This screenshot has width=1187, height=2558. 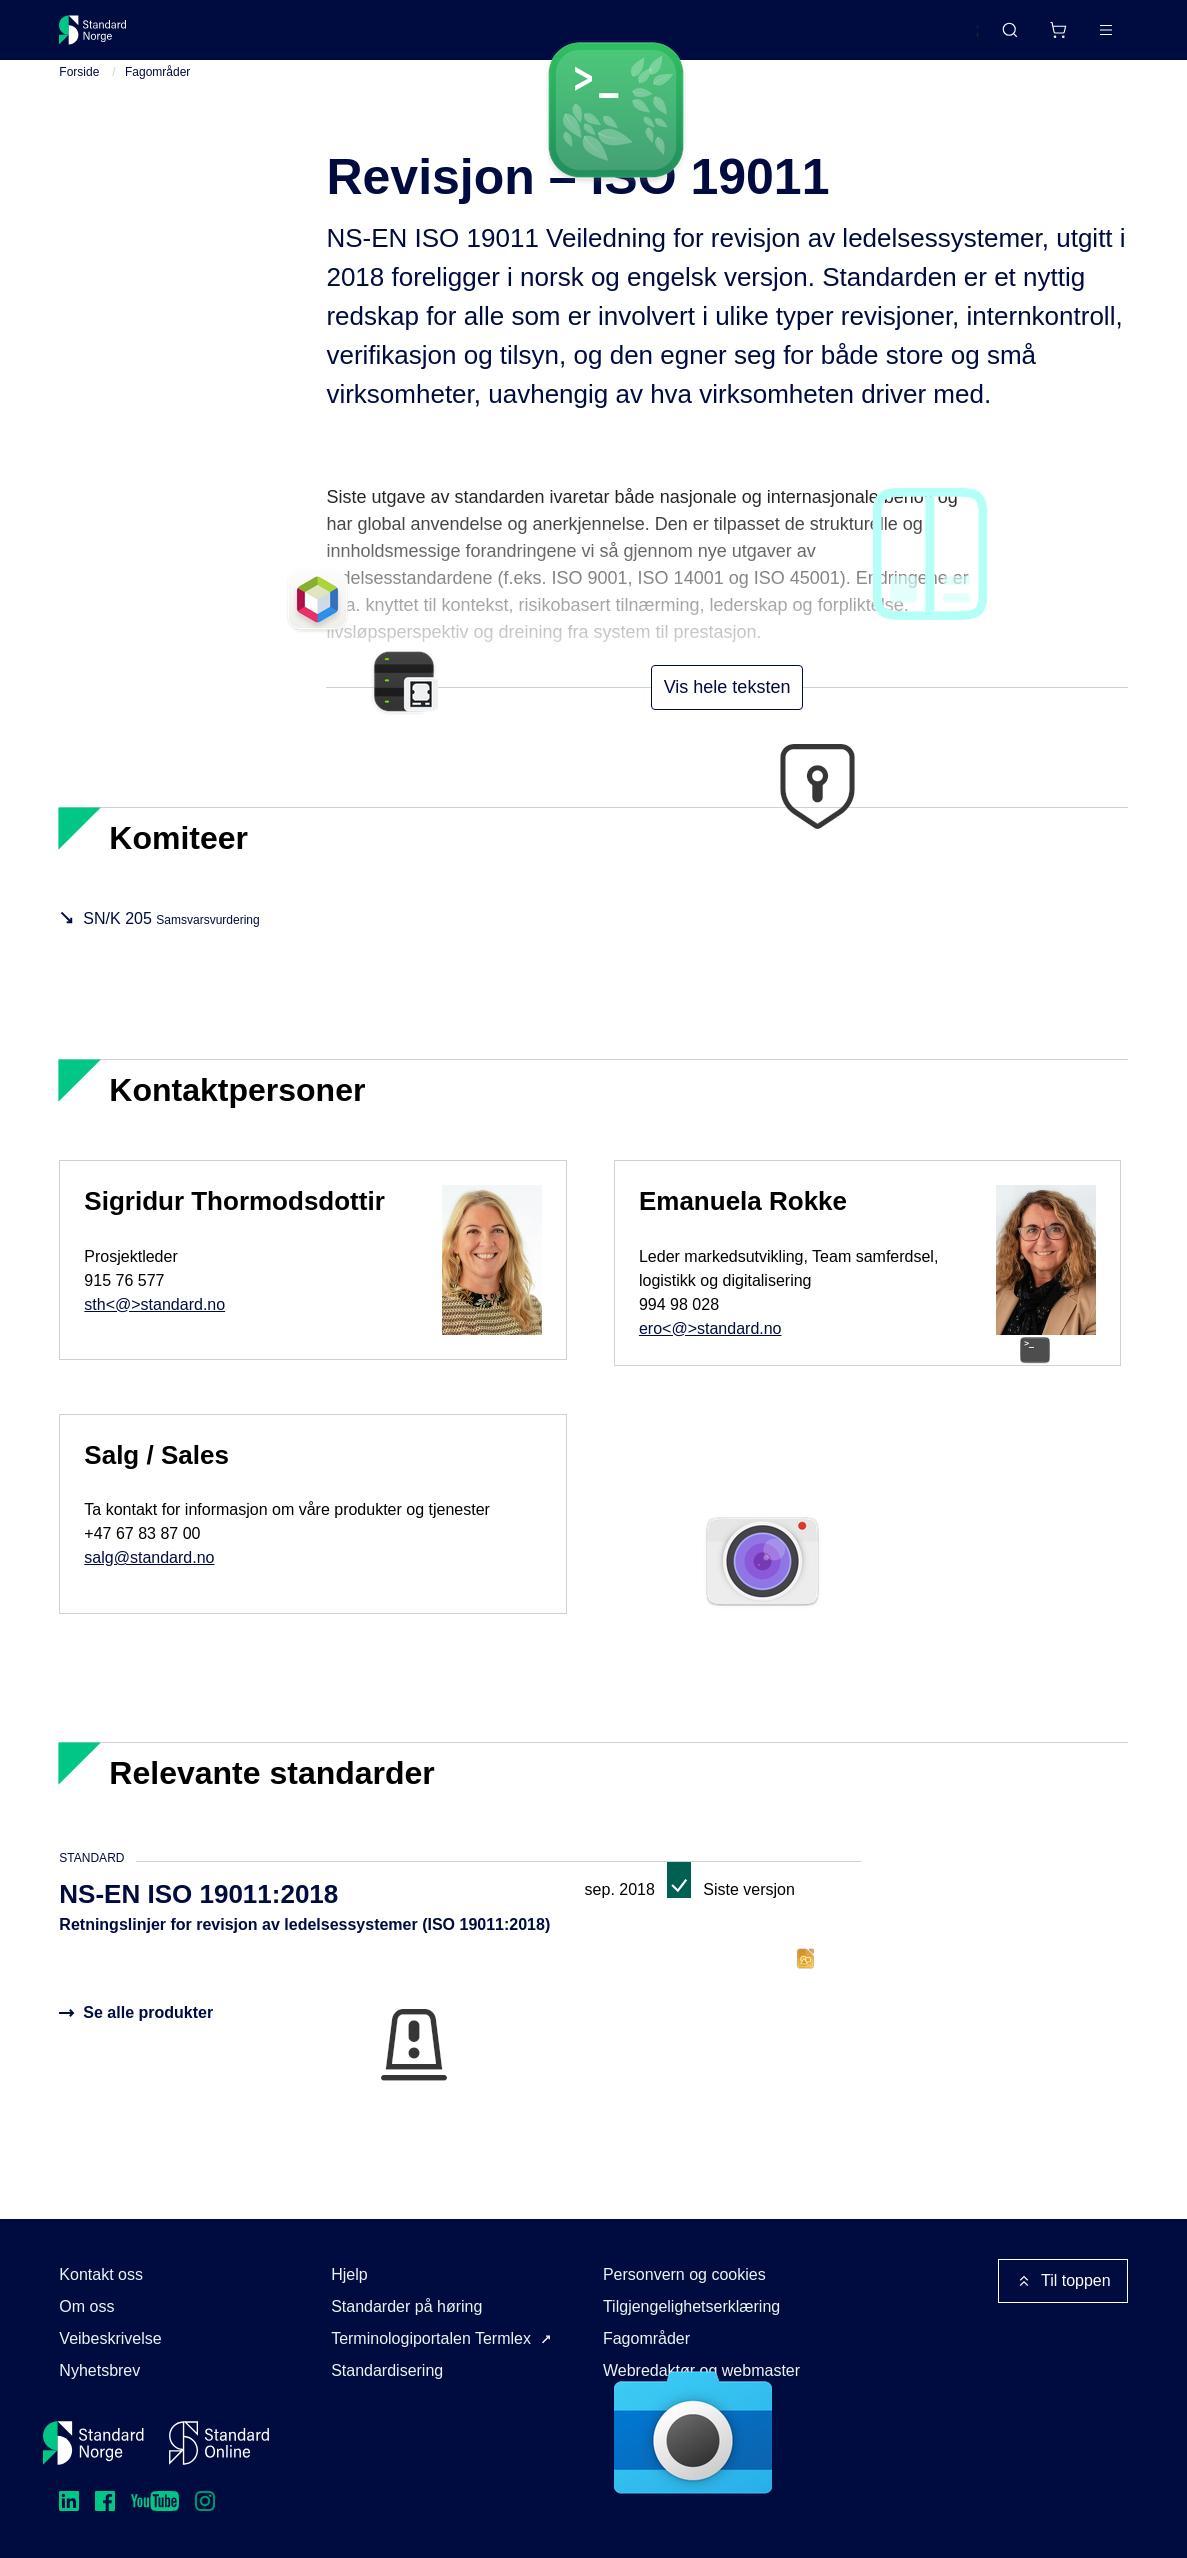 I want to click on open the camera app, so click(x=693, y=2434).